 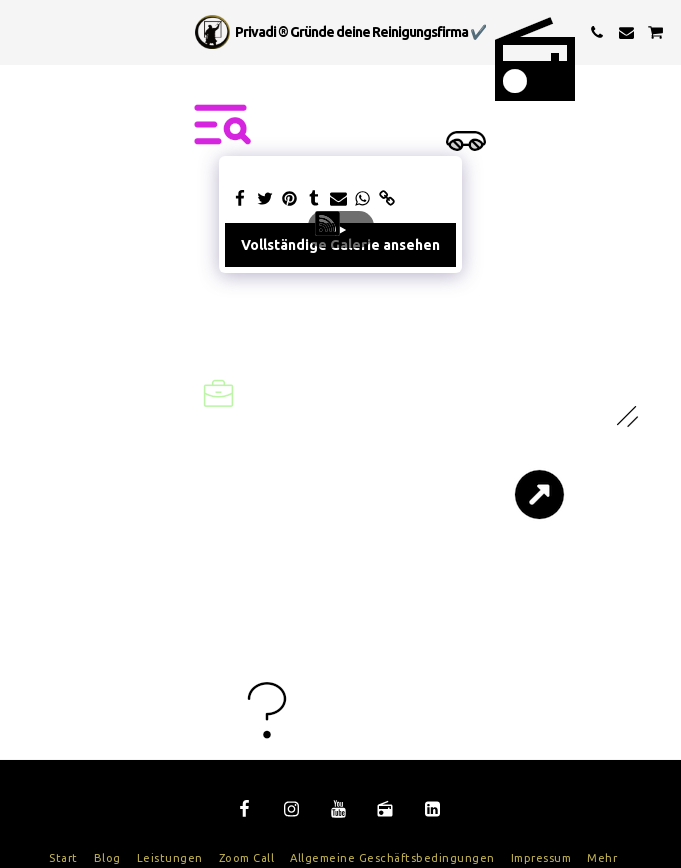 What do you see at coordinates (220, 124) in the screenshot?
I see `search within a list` at bounding box center [220, 124].